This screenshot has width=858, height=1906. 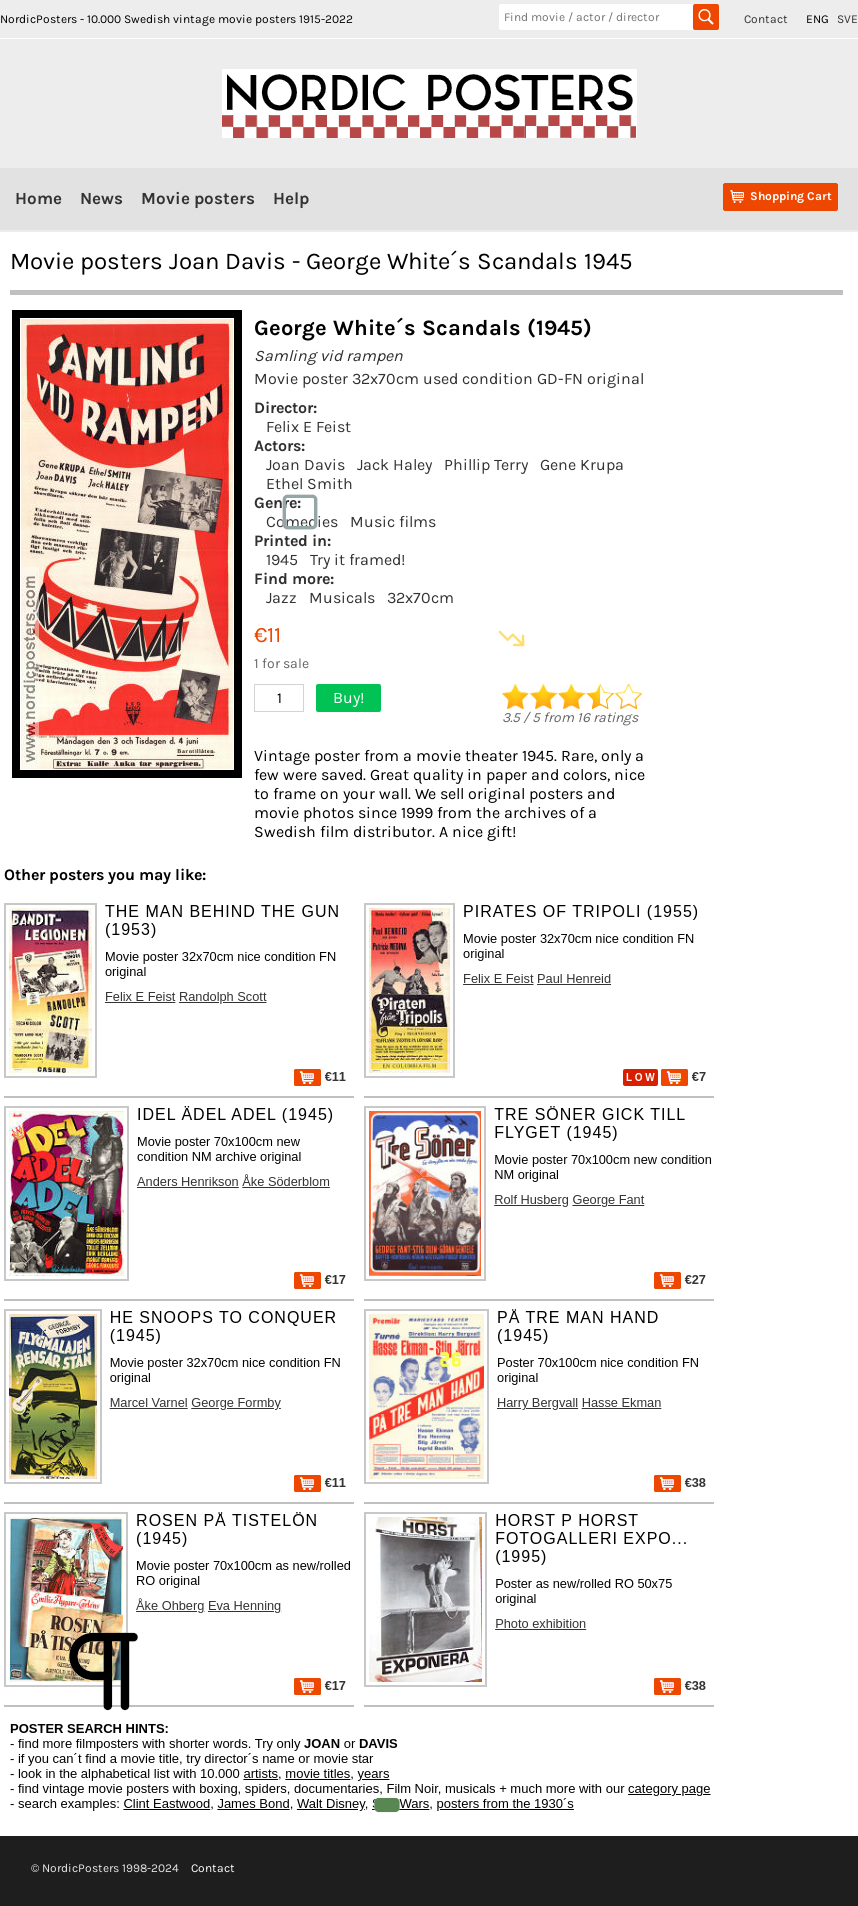 What do you see at coordinates (387, 1805) in the screenshot?
I see `crop image to 16:9 aspect ratio` at bounding box center [387, 1805].